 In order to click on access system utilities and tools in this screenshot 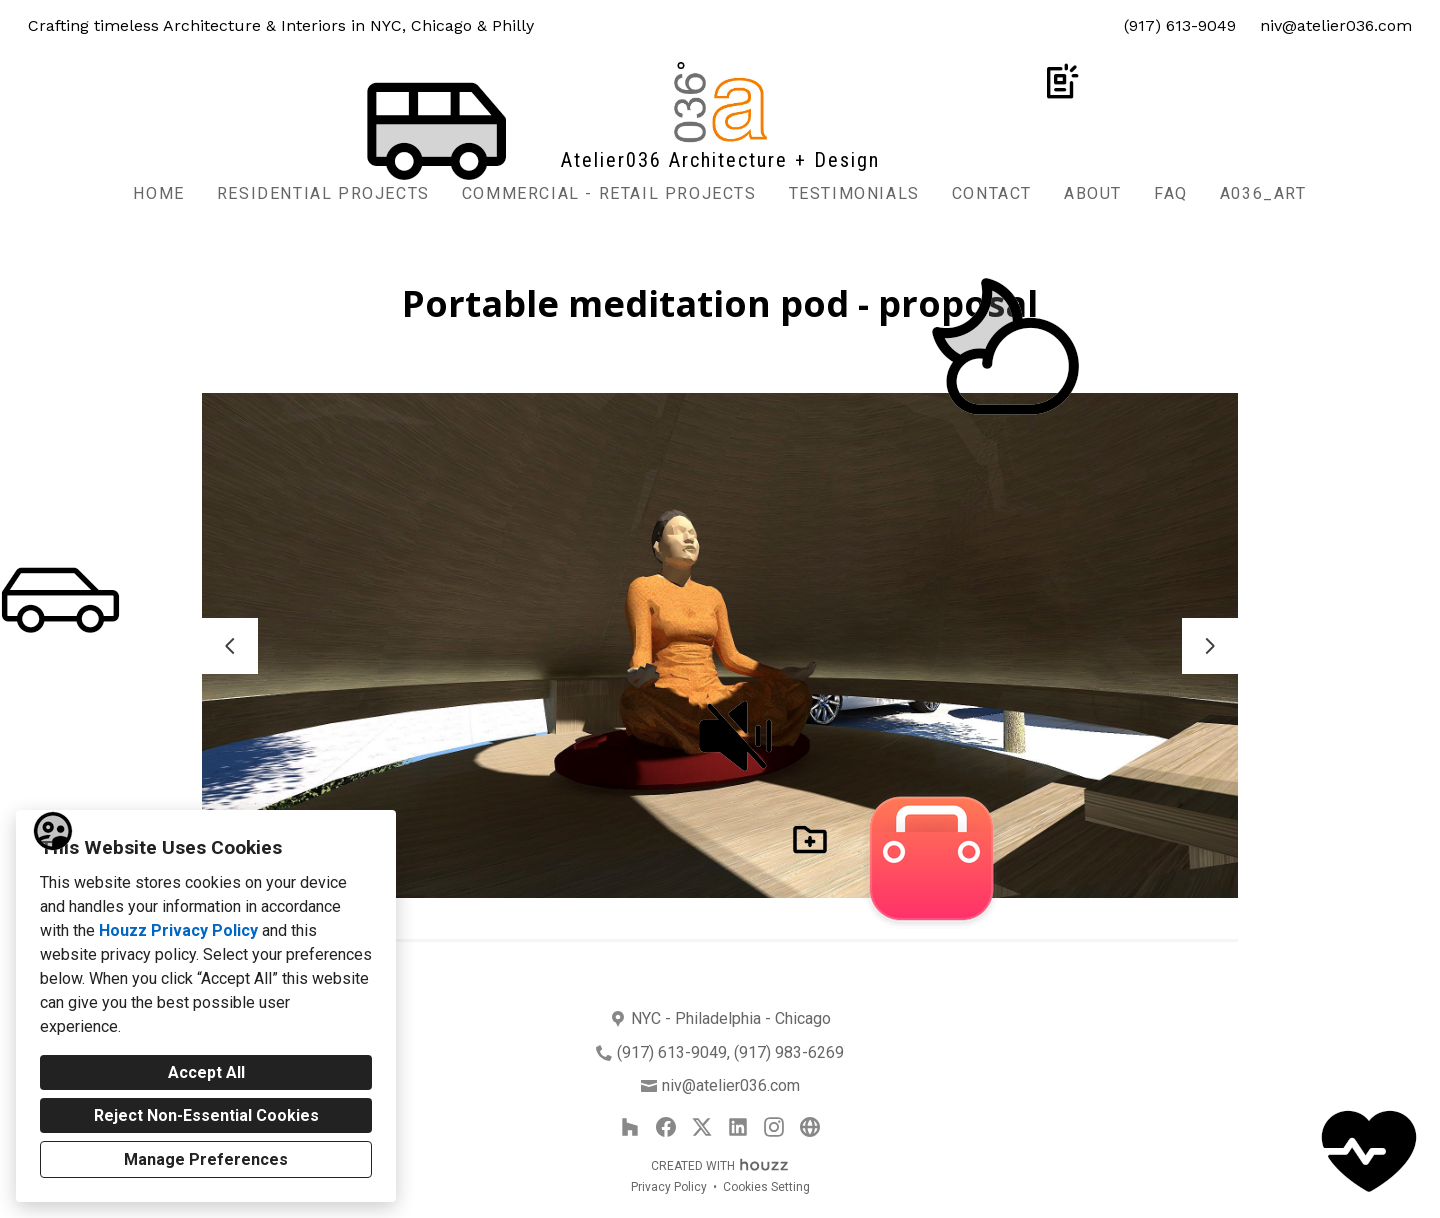, I will do `click(931, 858)`.